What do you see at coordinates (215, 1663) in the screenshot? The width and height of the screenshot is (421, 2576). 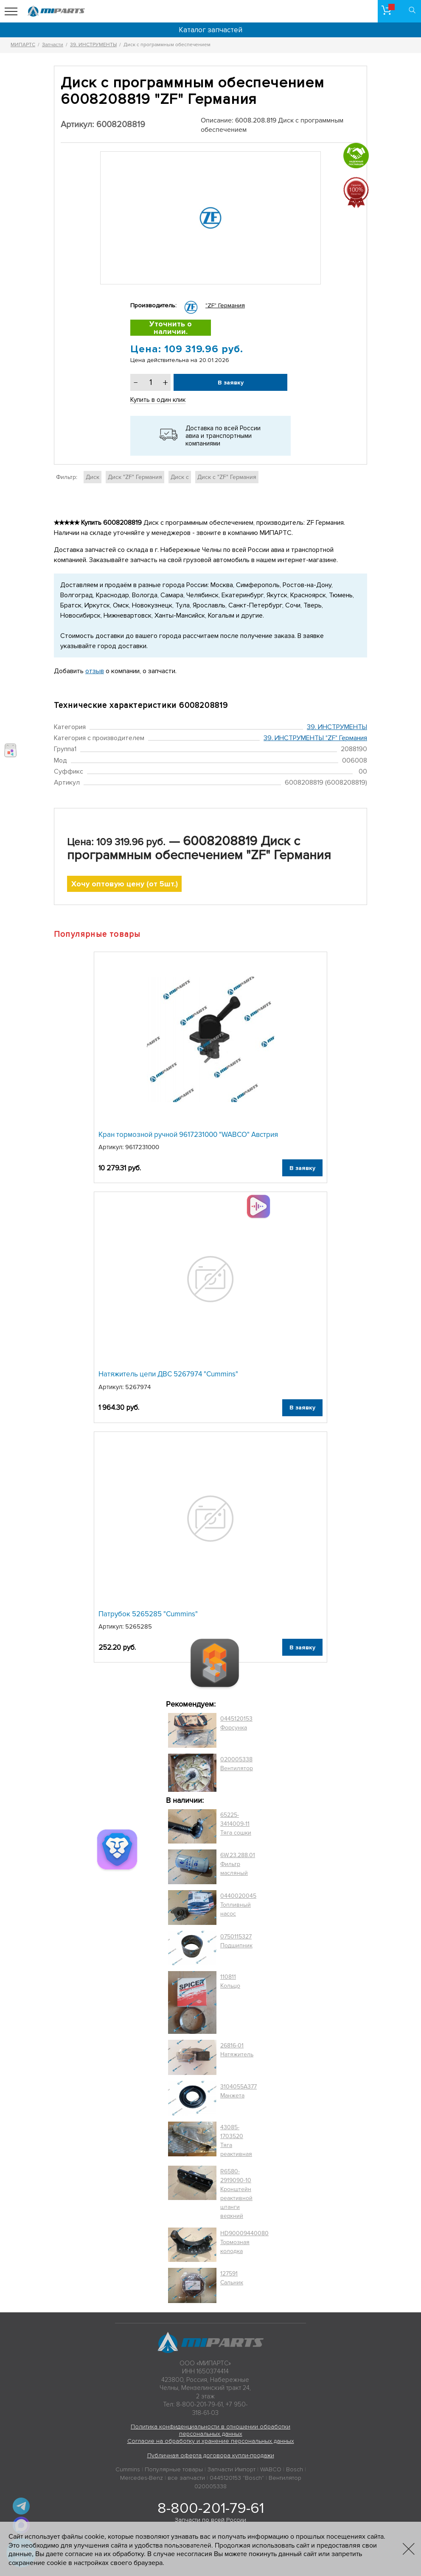 I see `open splash app` at bounding box center [215, 1663].